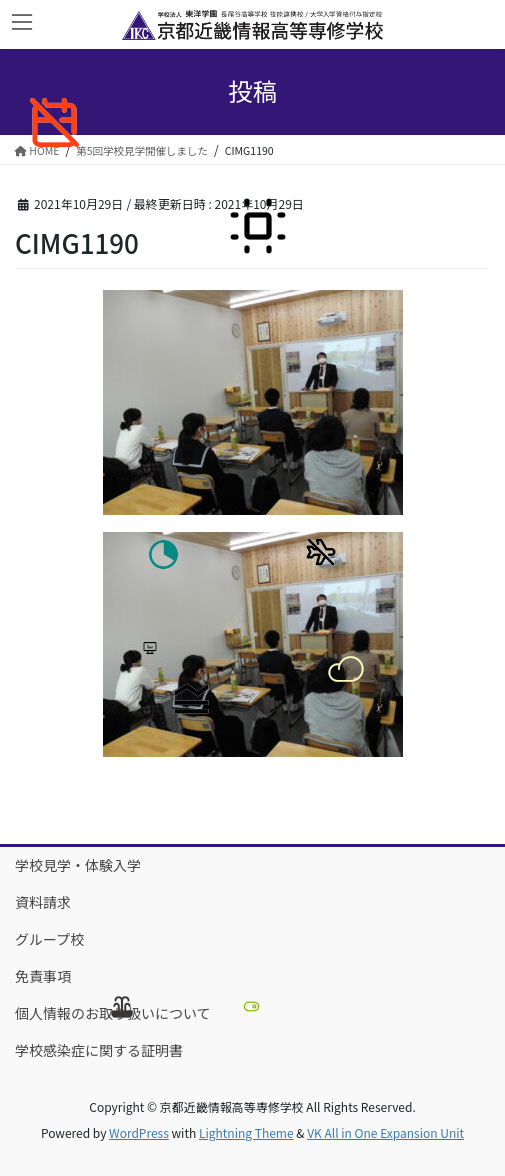 Image resolution: width=505 pixels, height=1176 pixels. I want to click on view desktop analytics dashboard, so click(150, 648).